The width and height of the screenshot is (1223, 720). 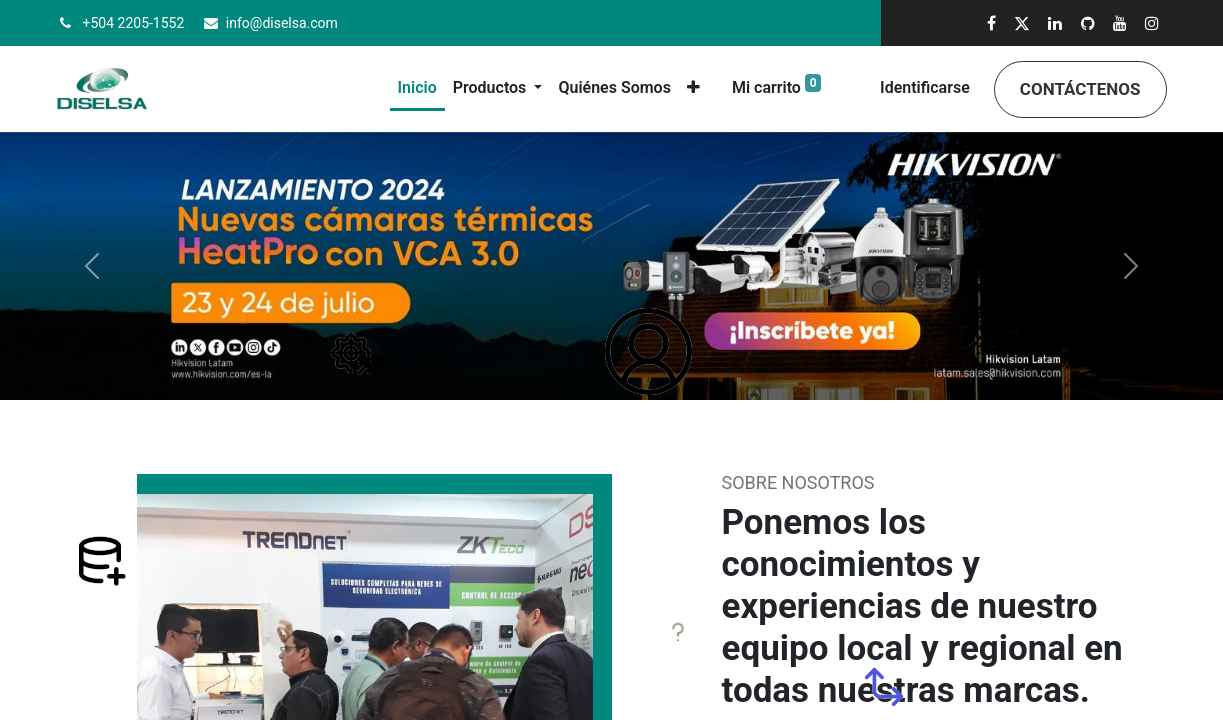 I want to click on share app or system settings, so click(x=351, y=353).